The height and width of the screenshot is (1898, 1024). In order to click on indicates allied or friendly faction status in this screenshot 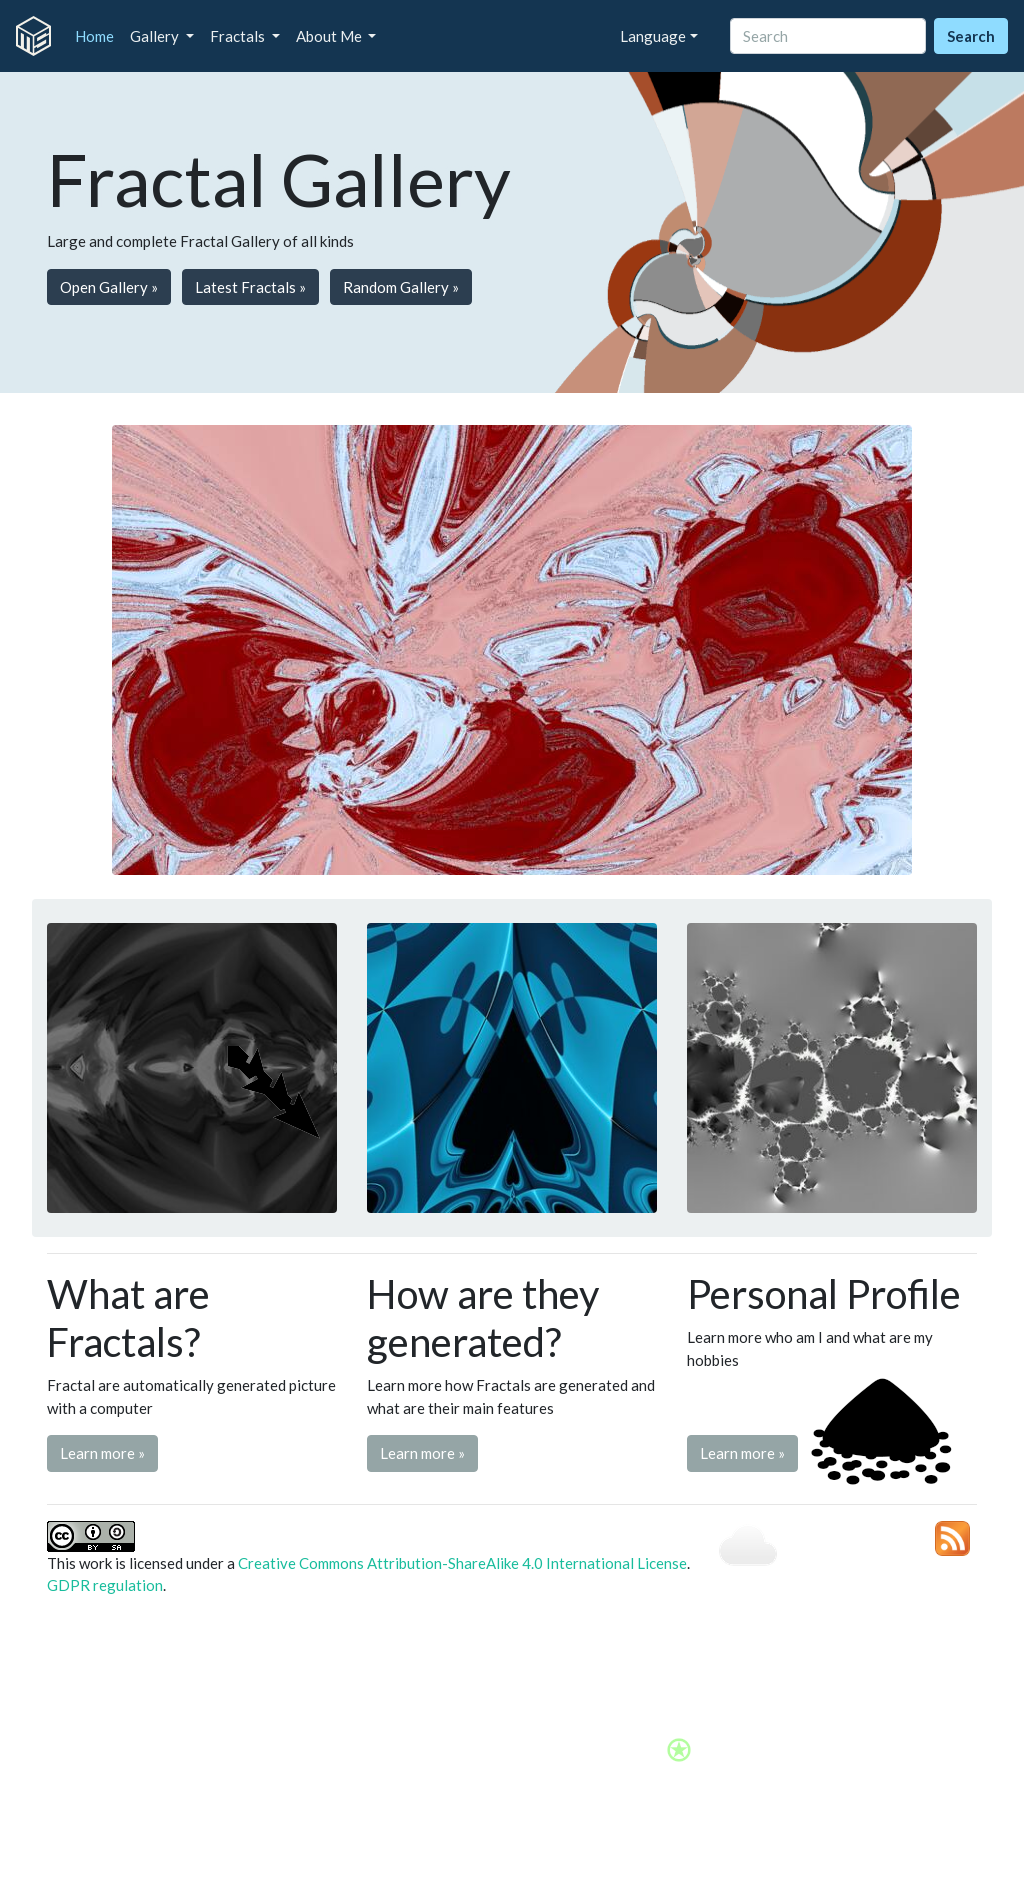, I will do `click(679, 1750)`.